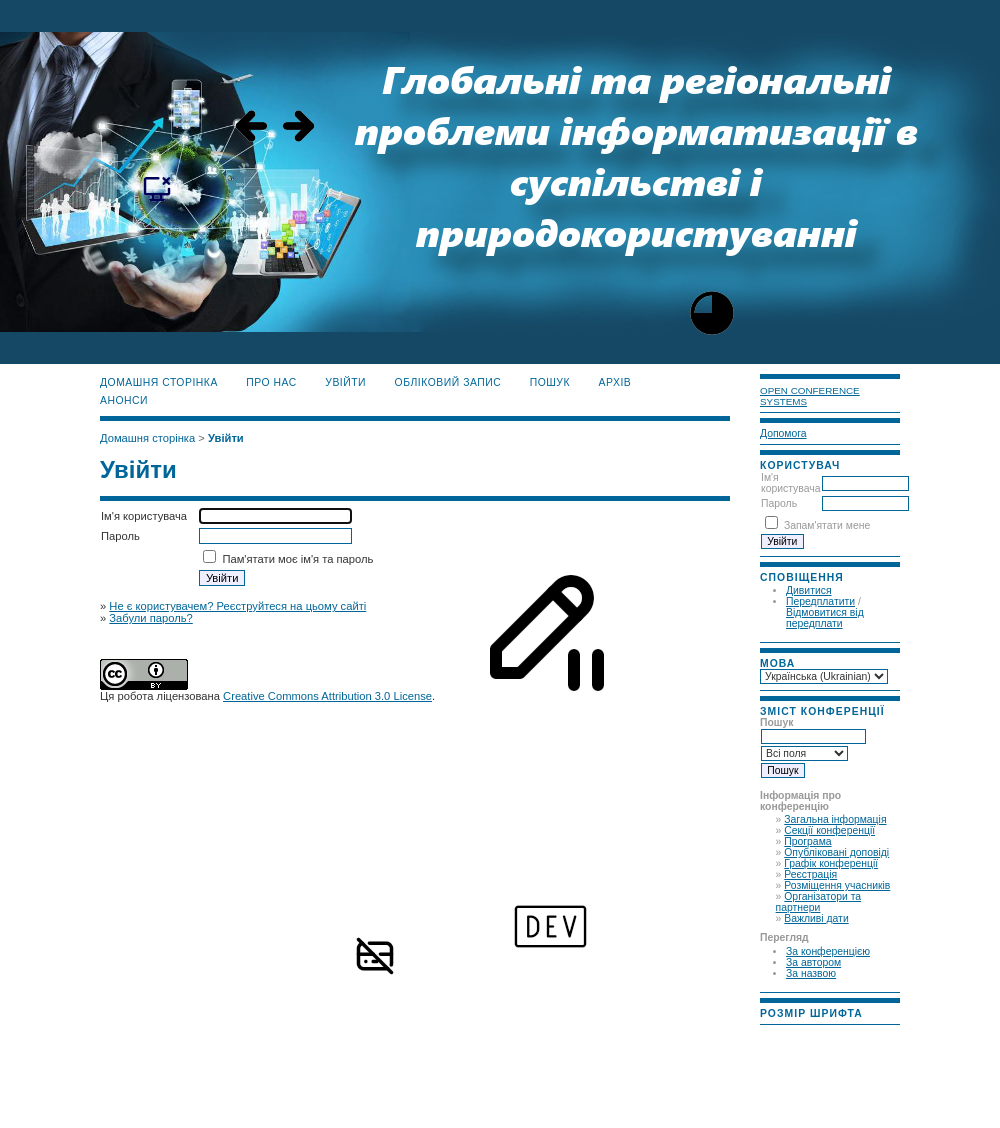  What do you see at coordinates (375, 956) in the screenshot?
I see `payment method disabled or unavailable` at bounding box center [375, 956].